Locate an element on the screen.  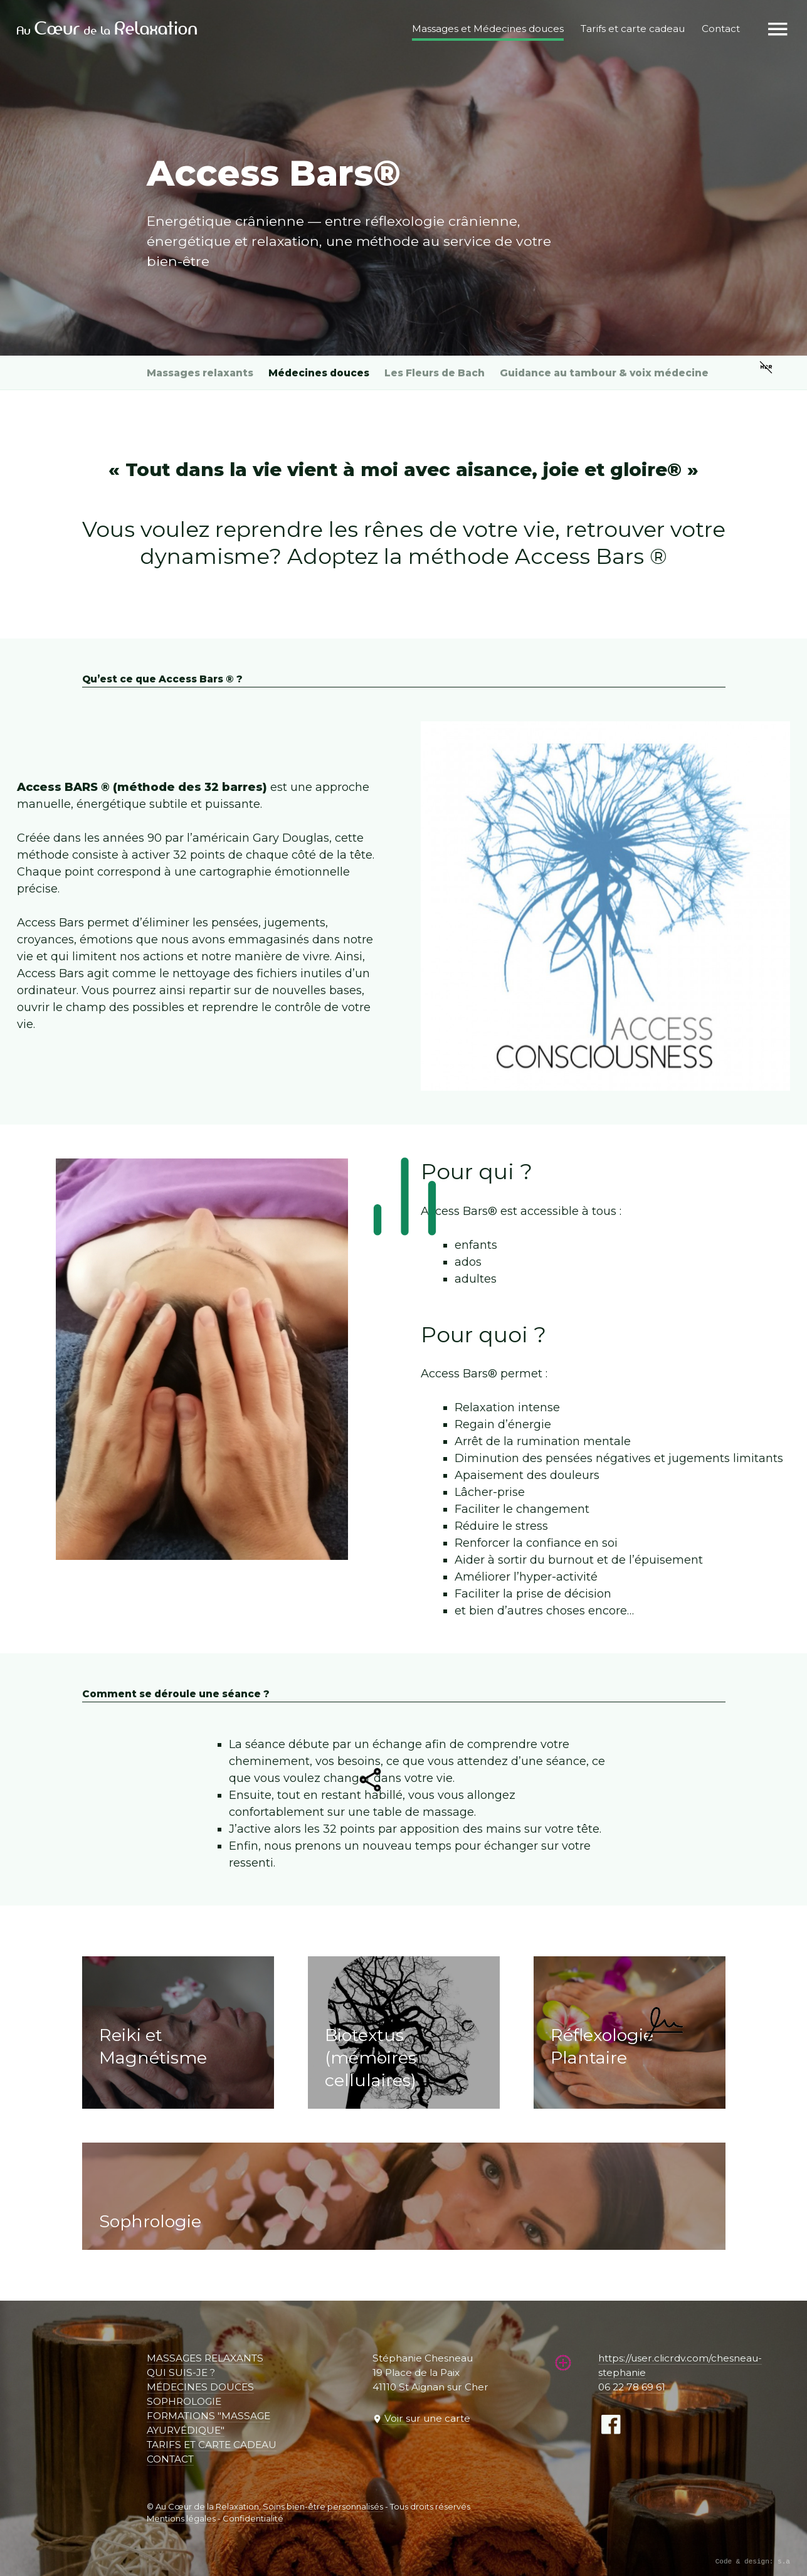
add a new item is located at coordinates (563, 2363).